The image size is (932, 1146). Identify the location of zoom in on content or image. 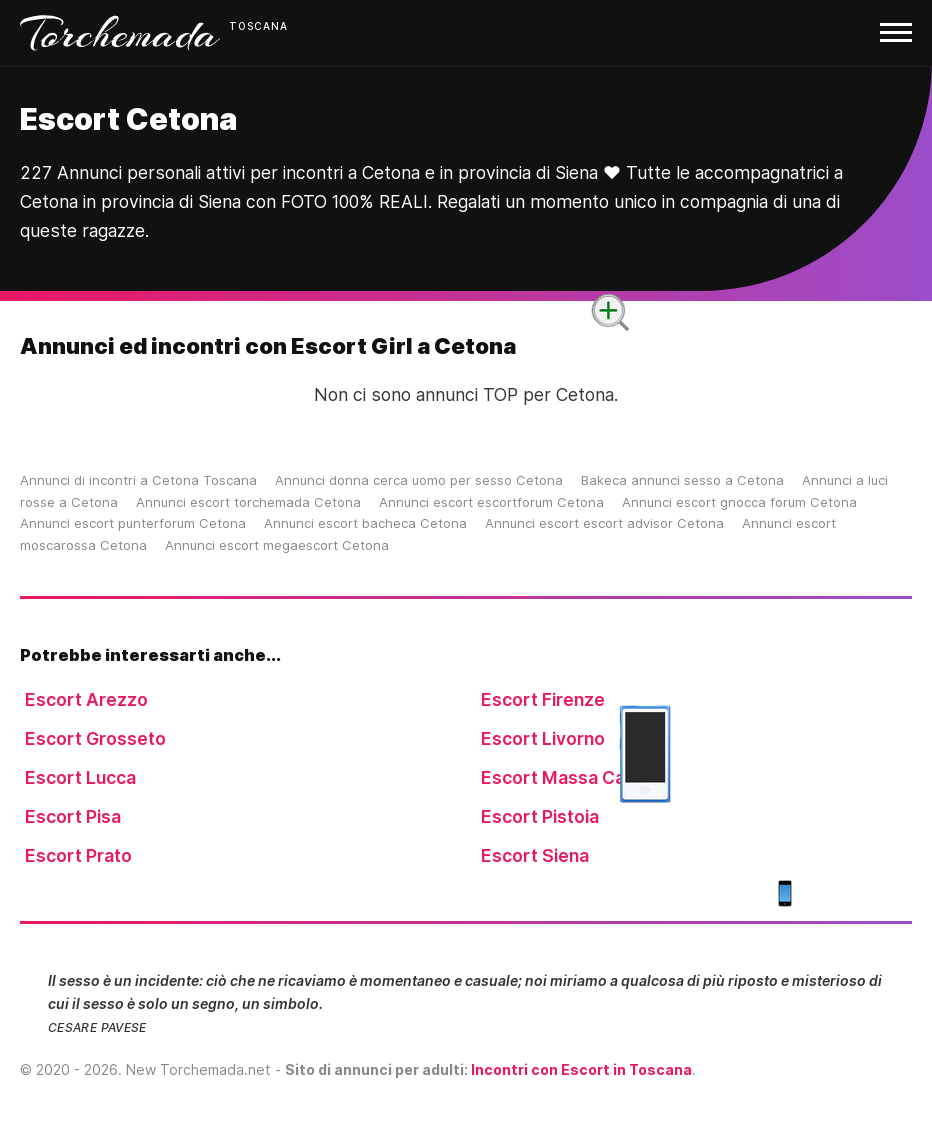
(610, 312).